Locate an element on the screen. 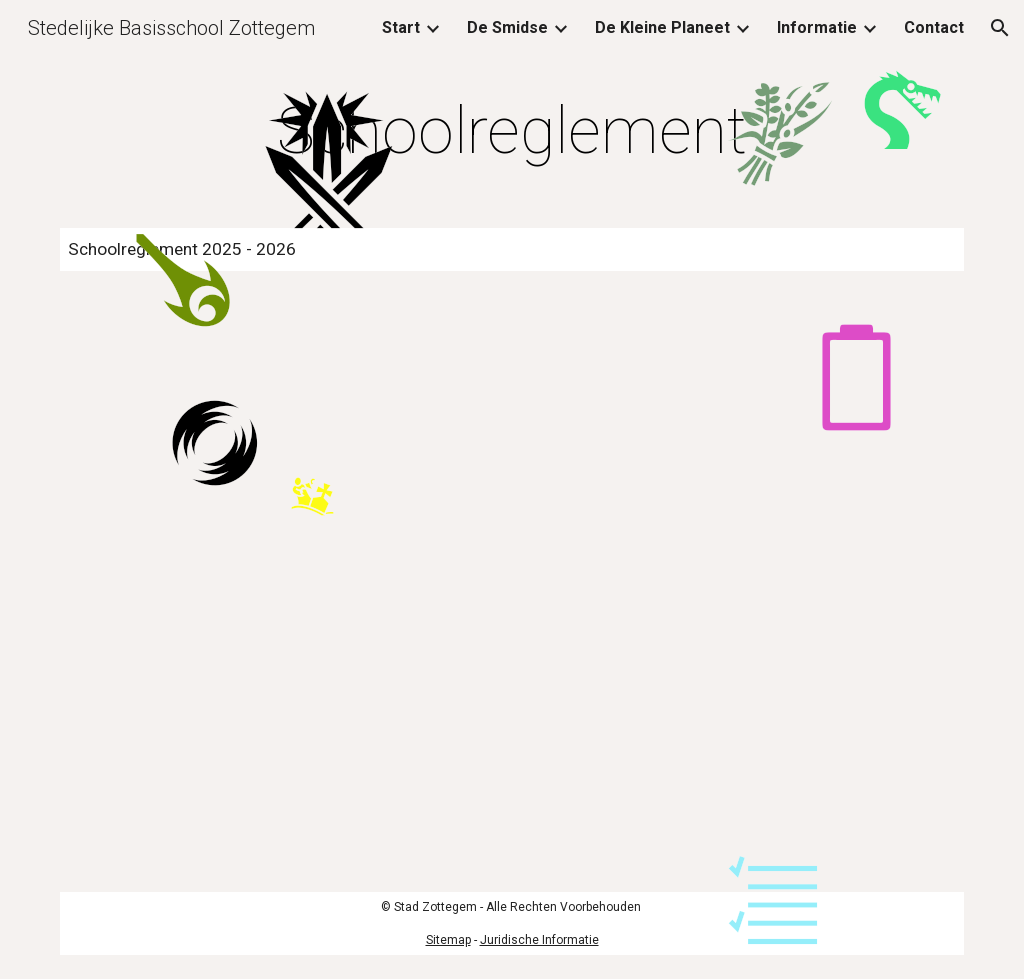 Image resolution: width=1024 pixels, height=979 pixels. activate team unity or group attack ability is located at coordinates (329, 160).